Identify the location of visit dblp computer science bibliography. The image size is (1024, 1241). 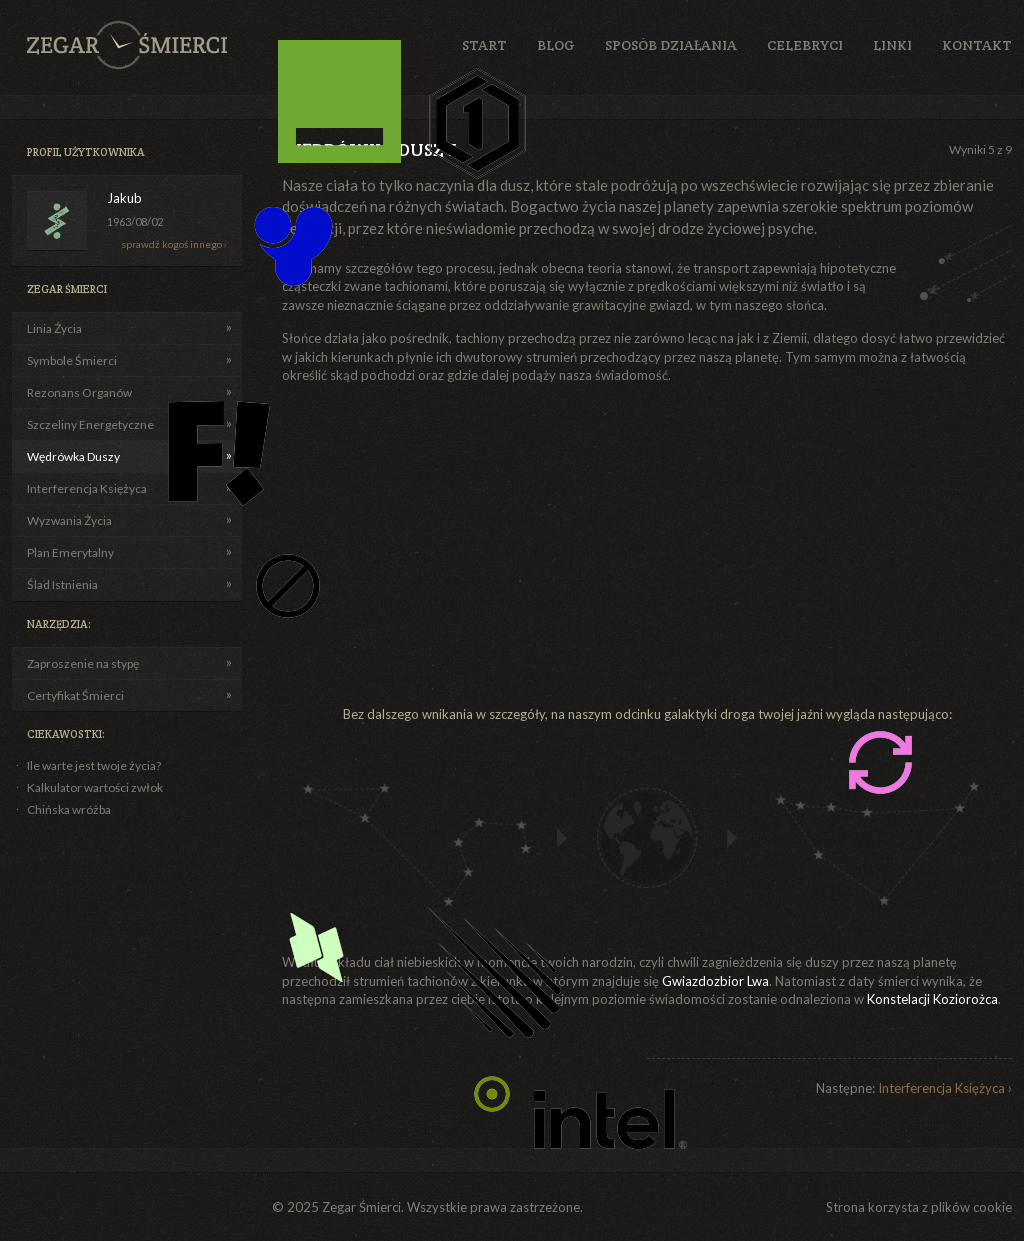
(316, 947).